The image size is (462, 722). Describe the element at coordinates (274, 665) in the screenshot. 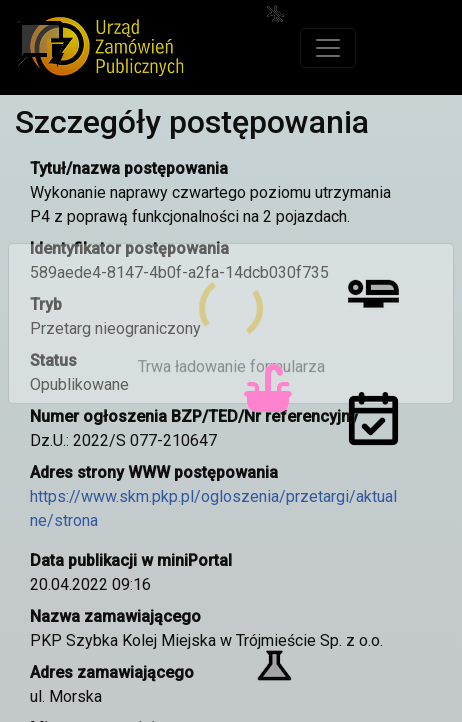

I see `access science or laboratory features` at that location.